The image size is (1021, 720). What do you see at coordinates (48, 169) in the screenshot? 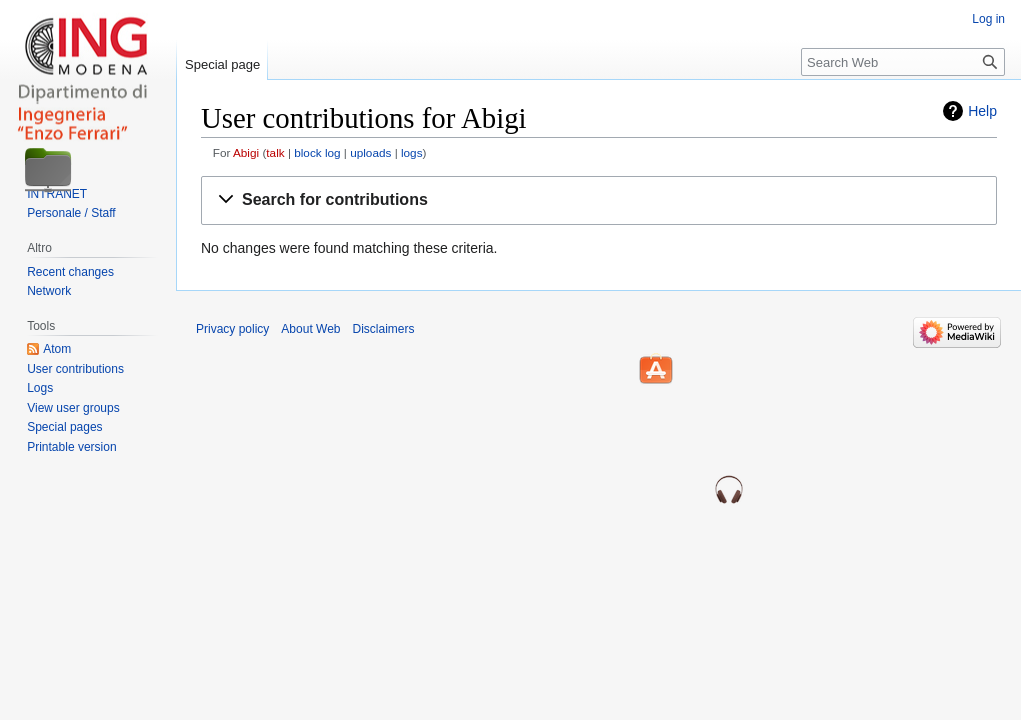
I see `access a remote or network folder` at bounding box center [48, 169].